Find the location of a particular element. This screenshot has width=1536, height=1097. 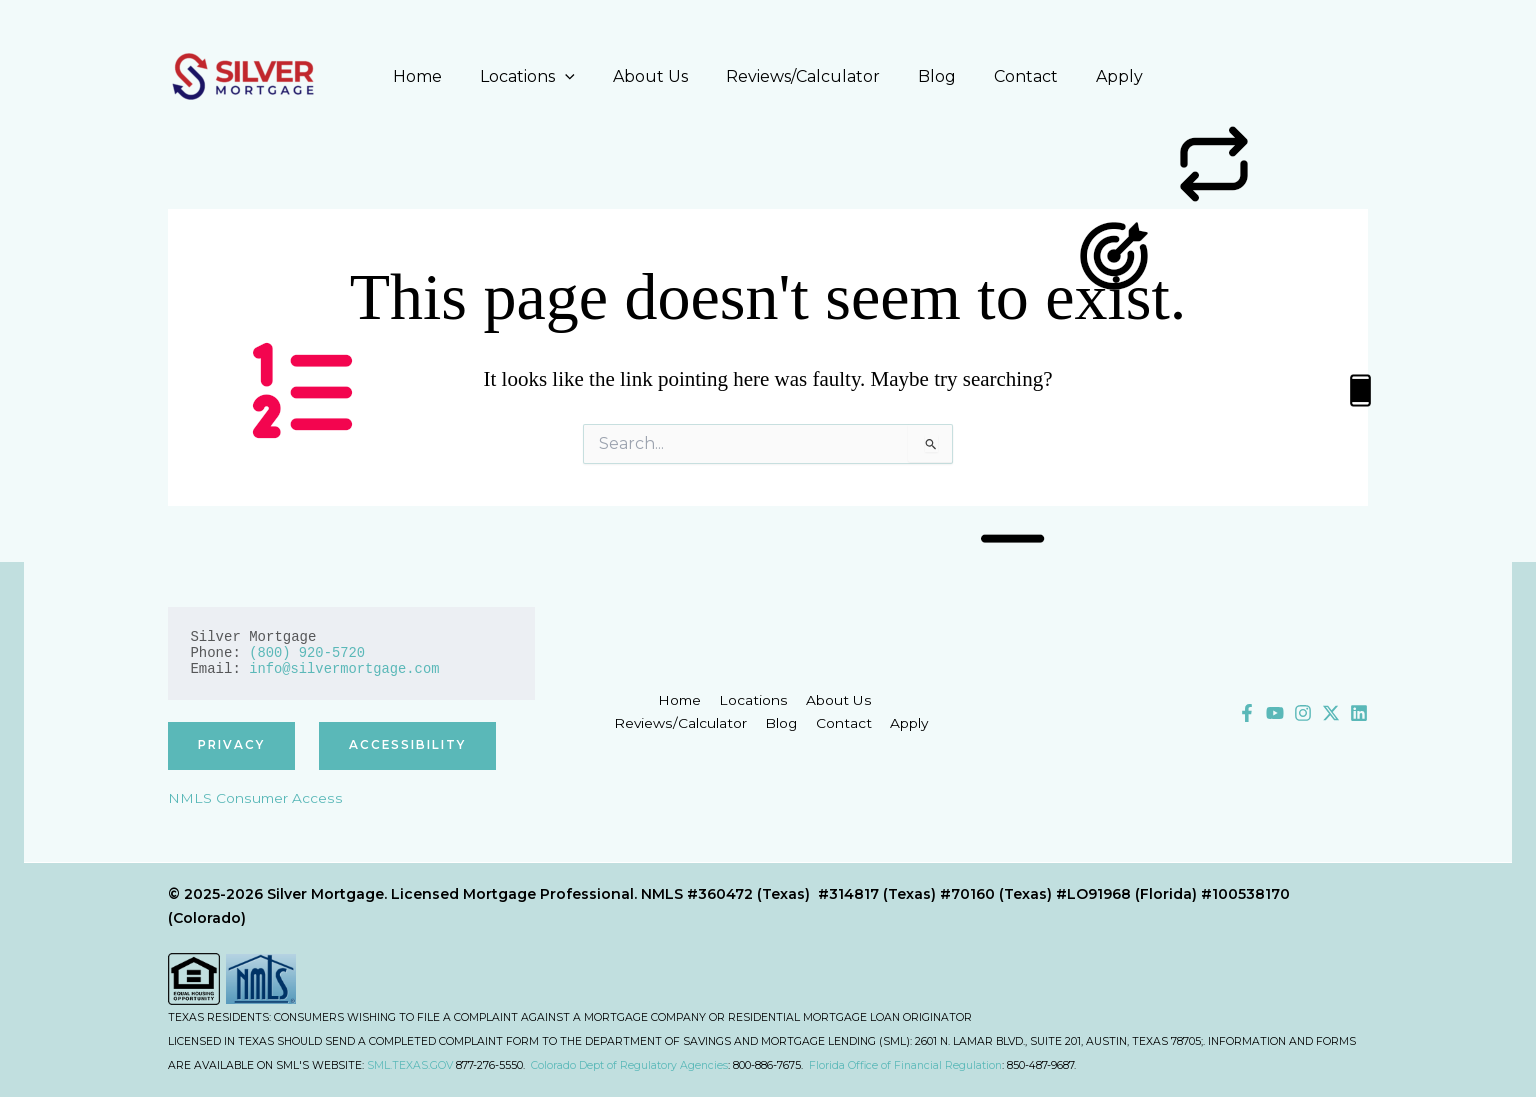

view mobile device settings is located at coordinates (1360, 390).